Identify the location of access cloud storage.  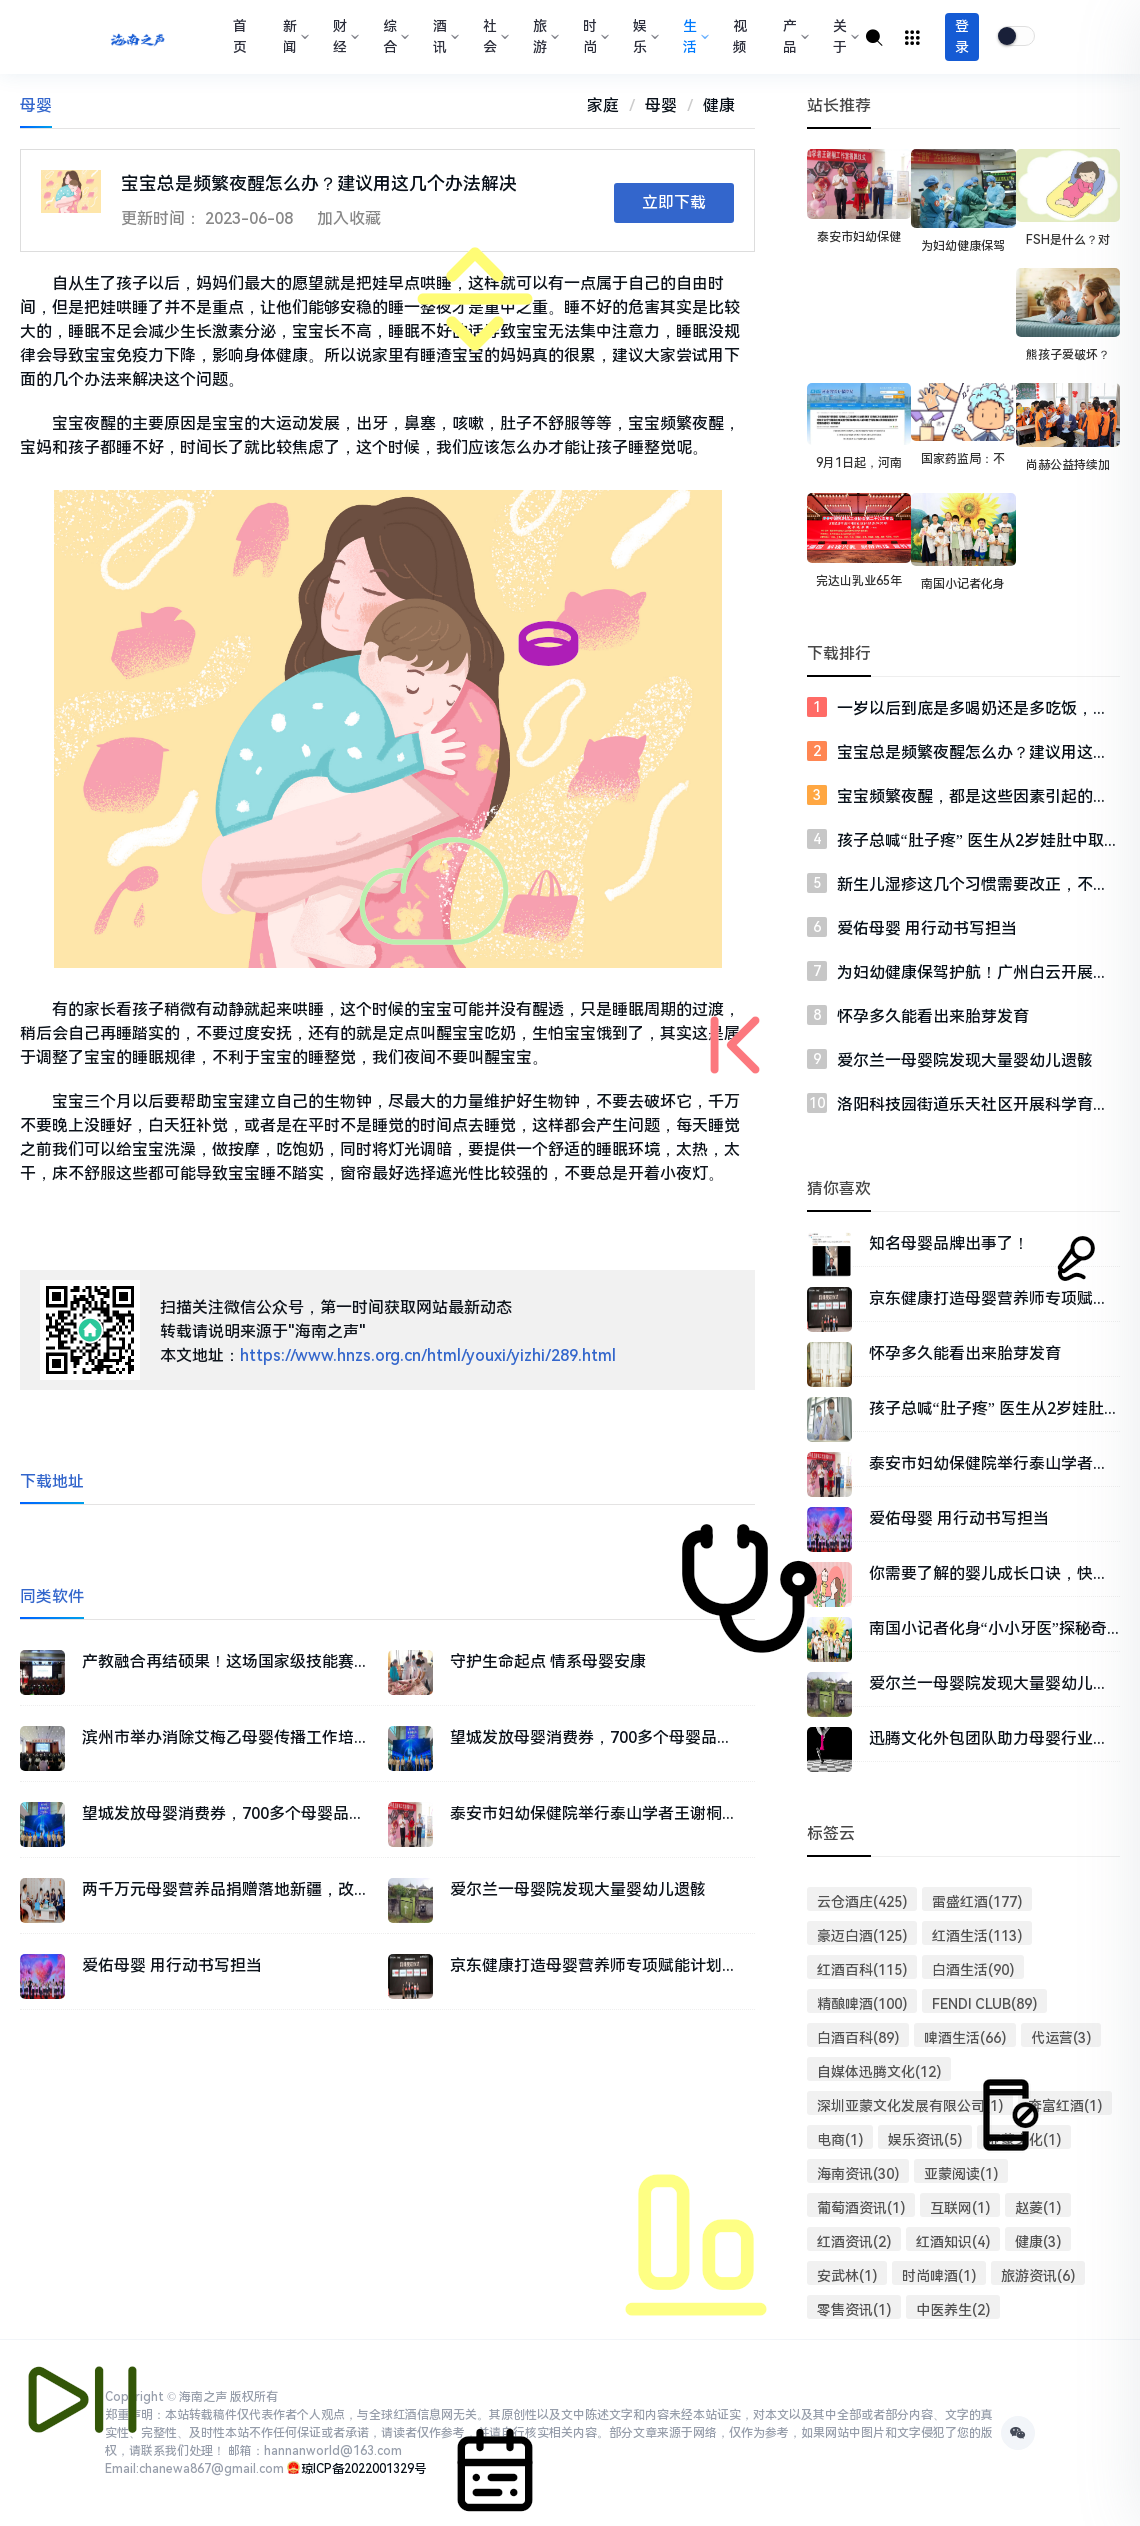
(434, 891).